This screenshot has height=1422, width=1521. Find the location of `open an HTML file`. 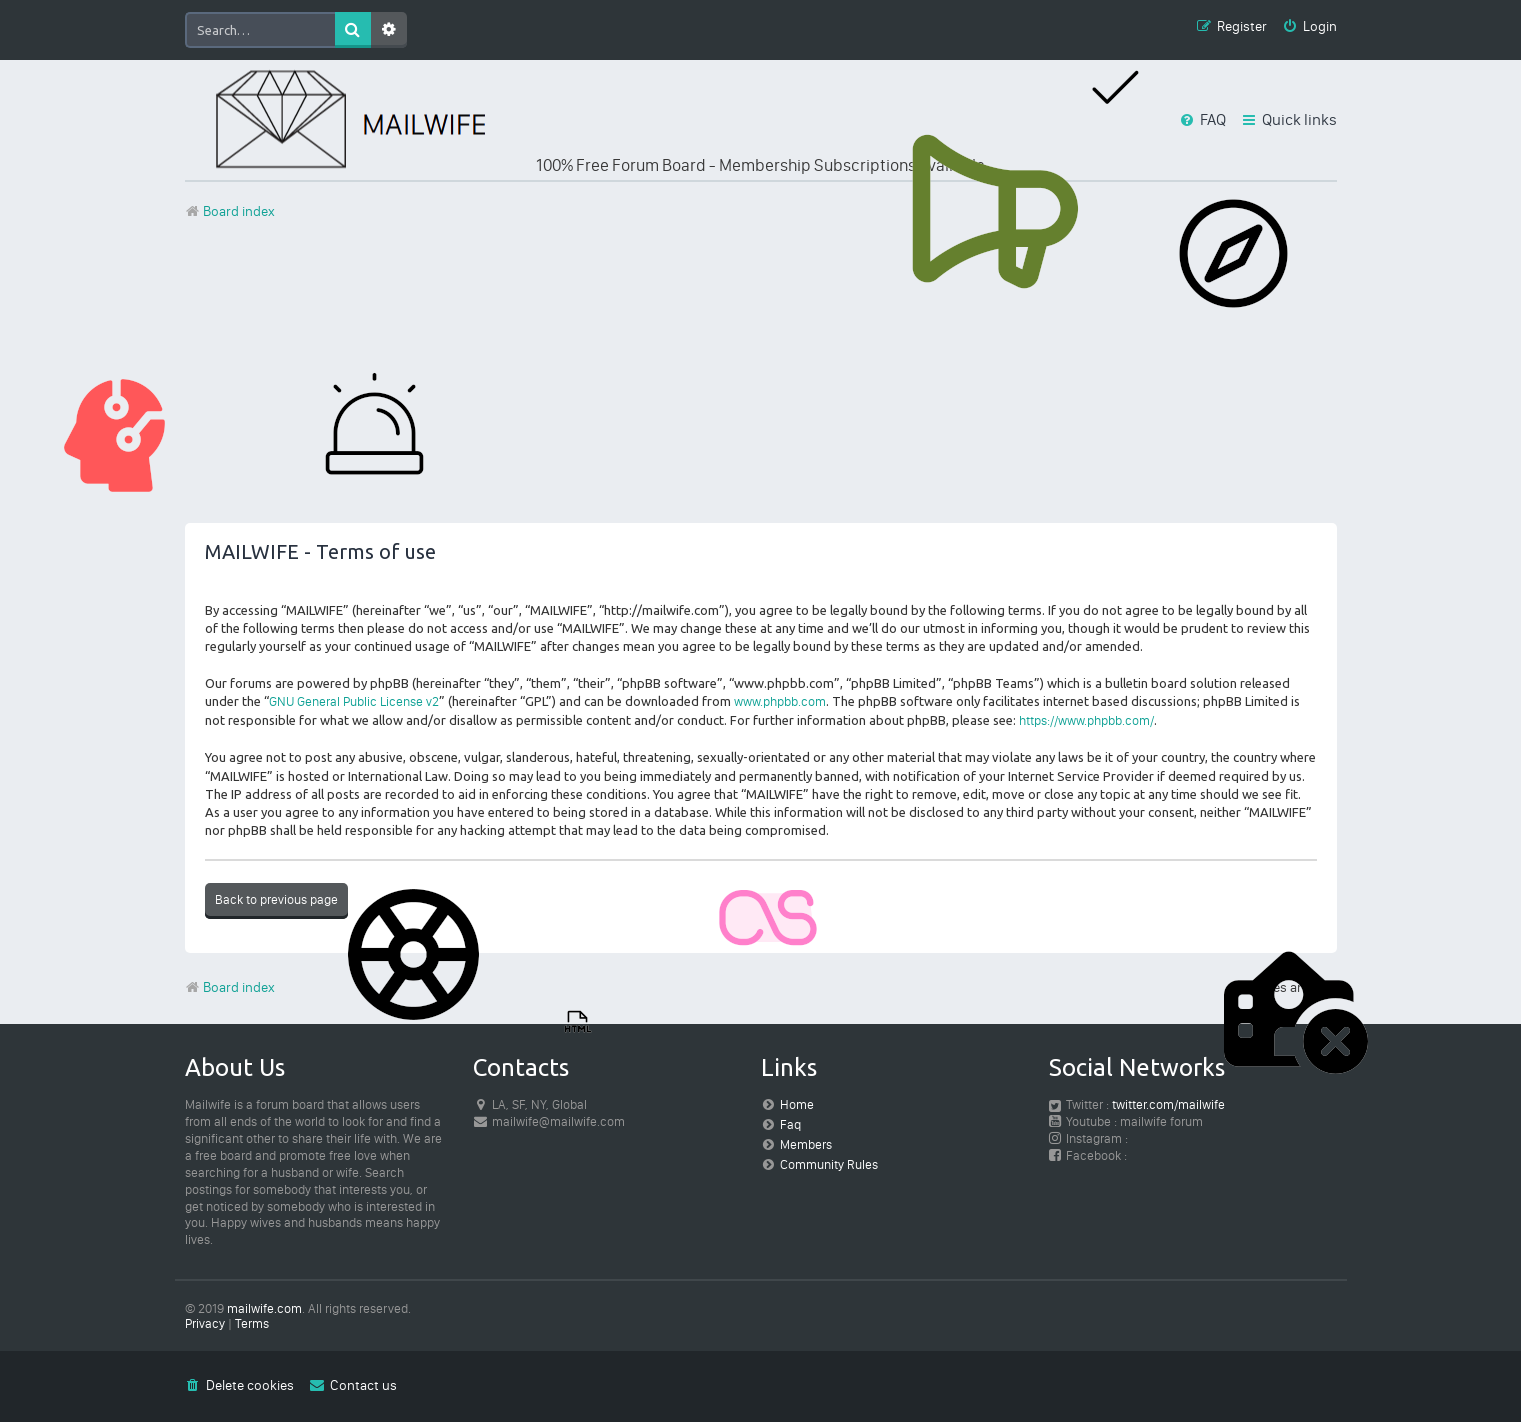

open an HTML file is located at coordinates (577, 1022).